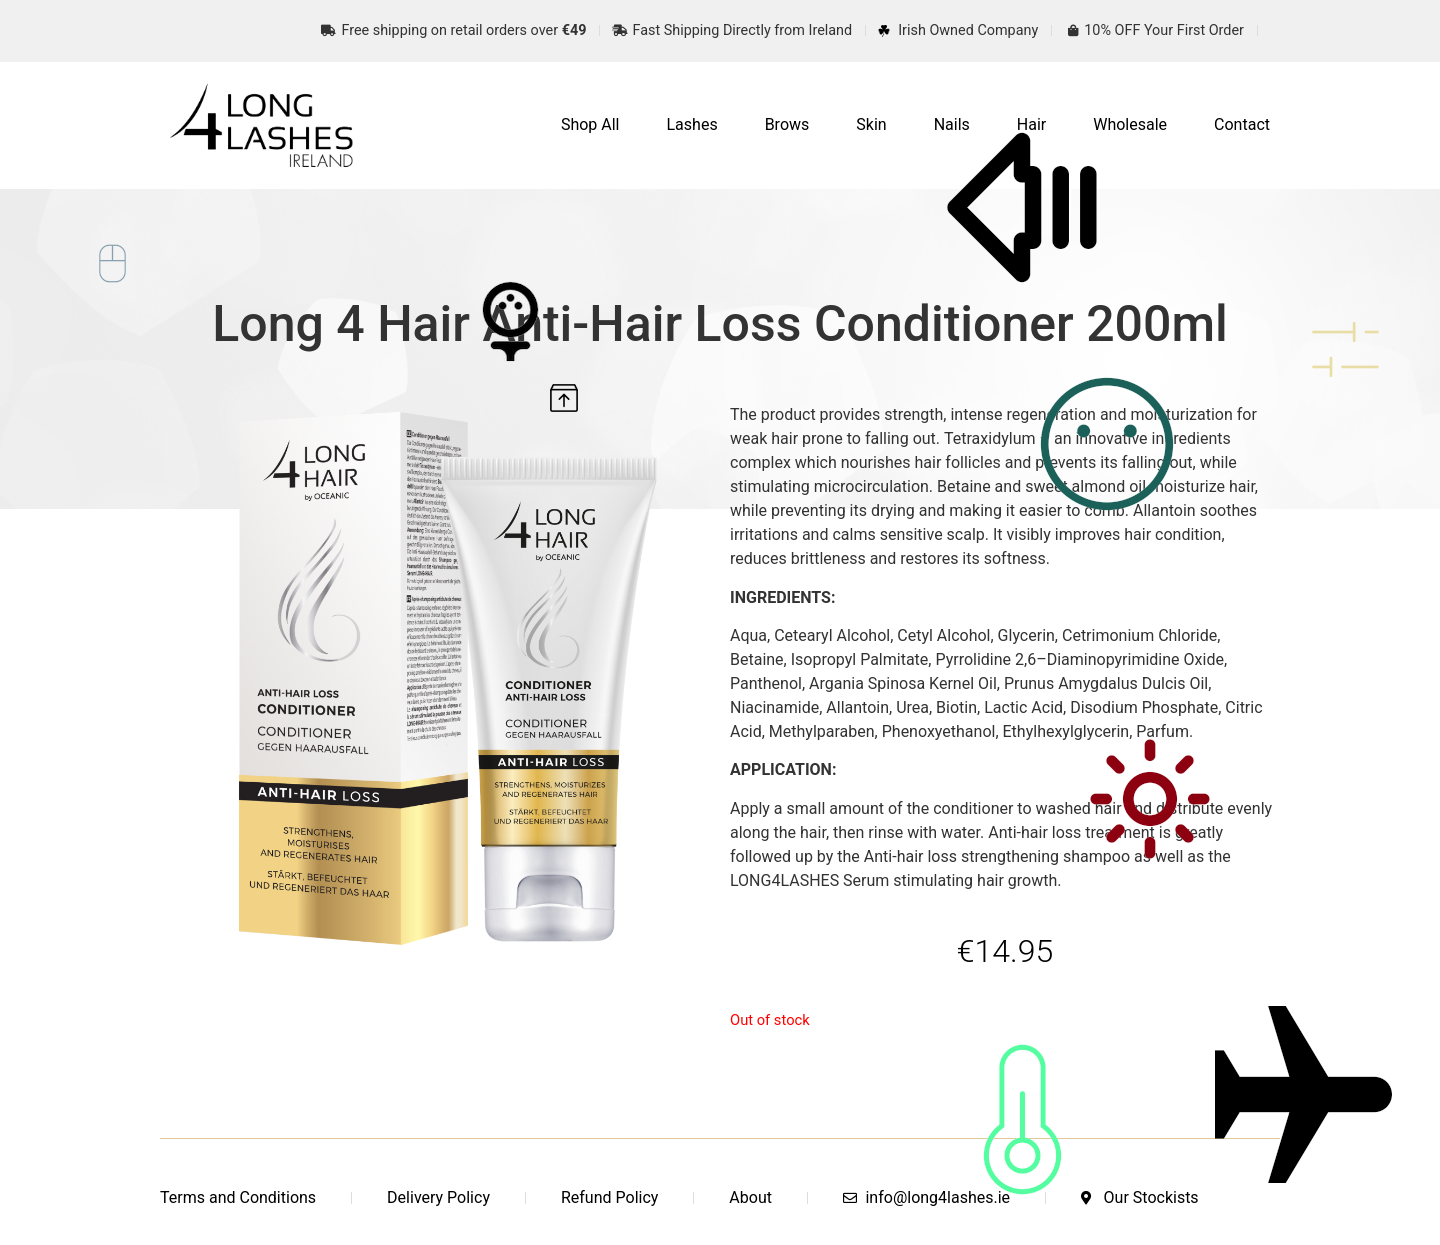 Image resolution: width=1440 pixels, height=1245 pixels. I want to click on enable airplane mode, so click(1303, 1094).